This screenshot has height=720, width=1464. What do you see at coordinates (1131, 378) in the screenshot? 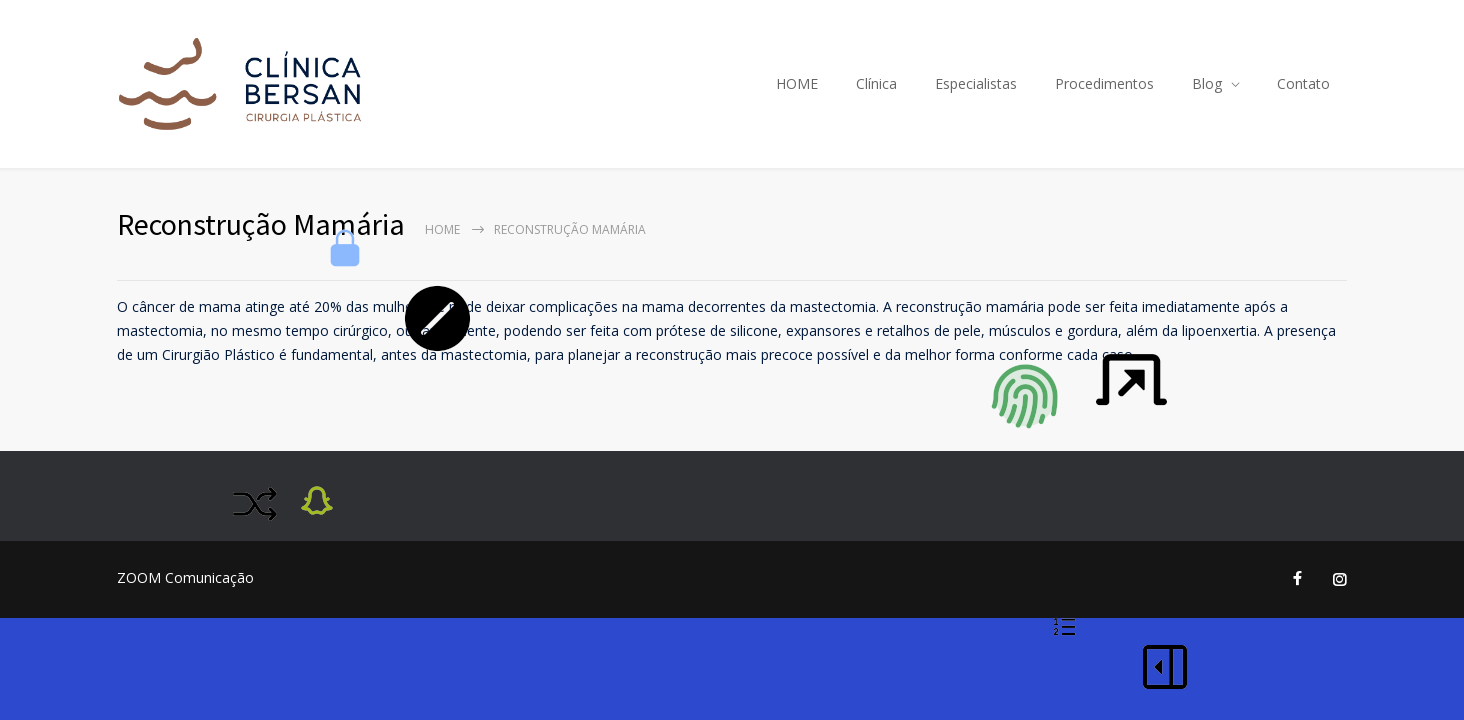
I see `open link in a new tab or window` at bounding box center [1131, 378].